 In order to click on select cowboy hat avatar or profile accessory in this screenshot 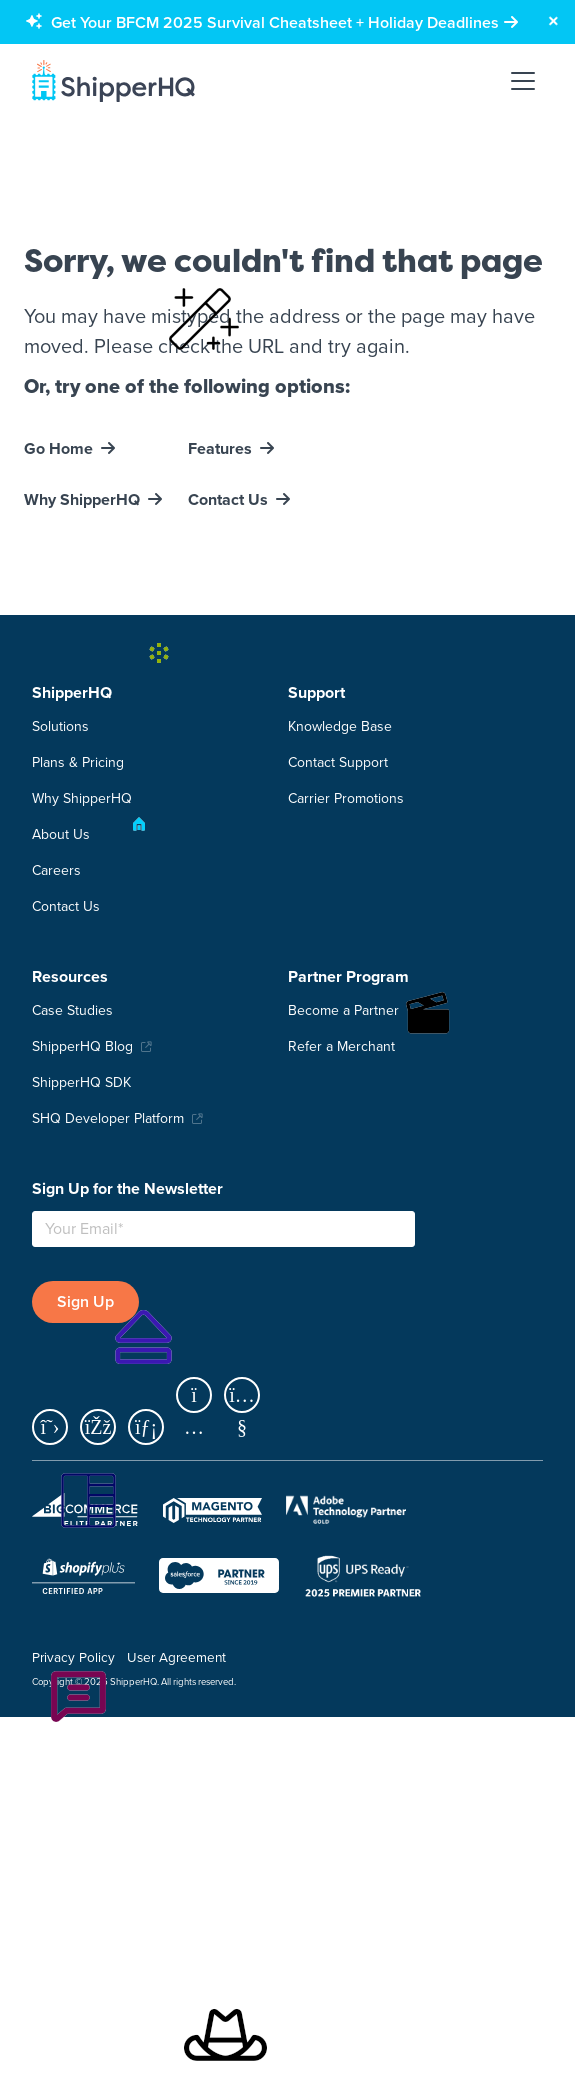, I will do `click(225, 2037)`.